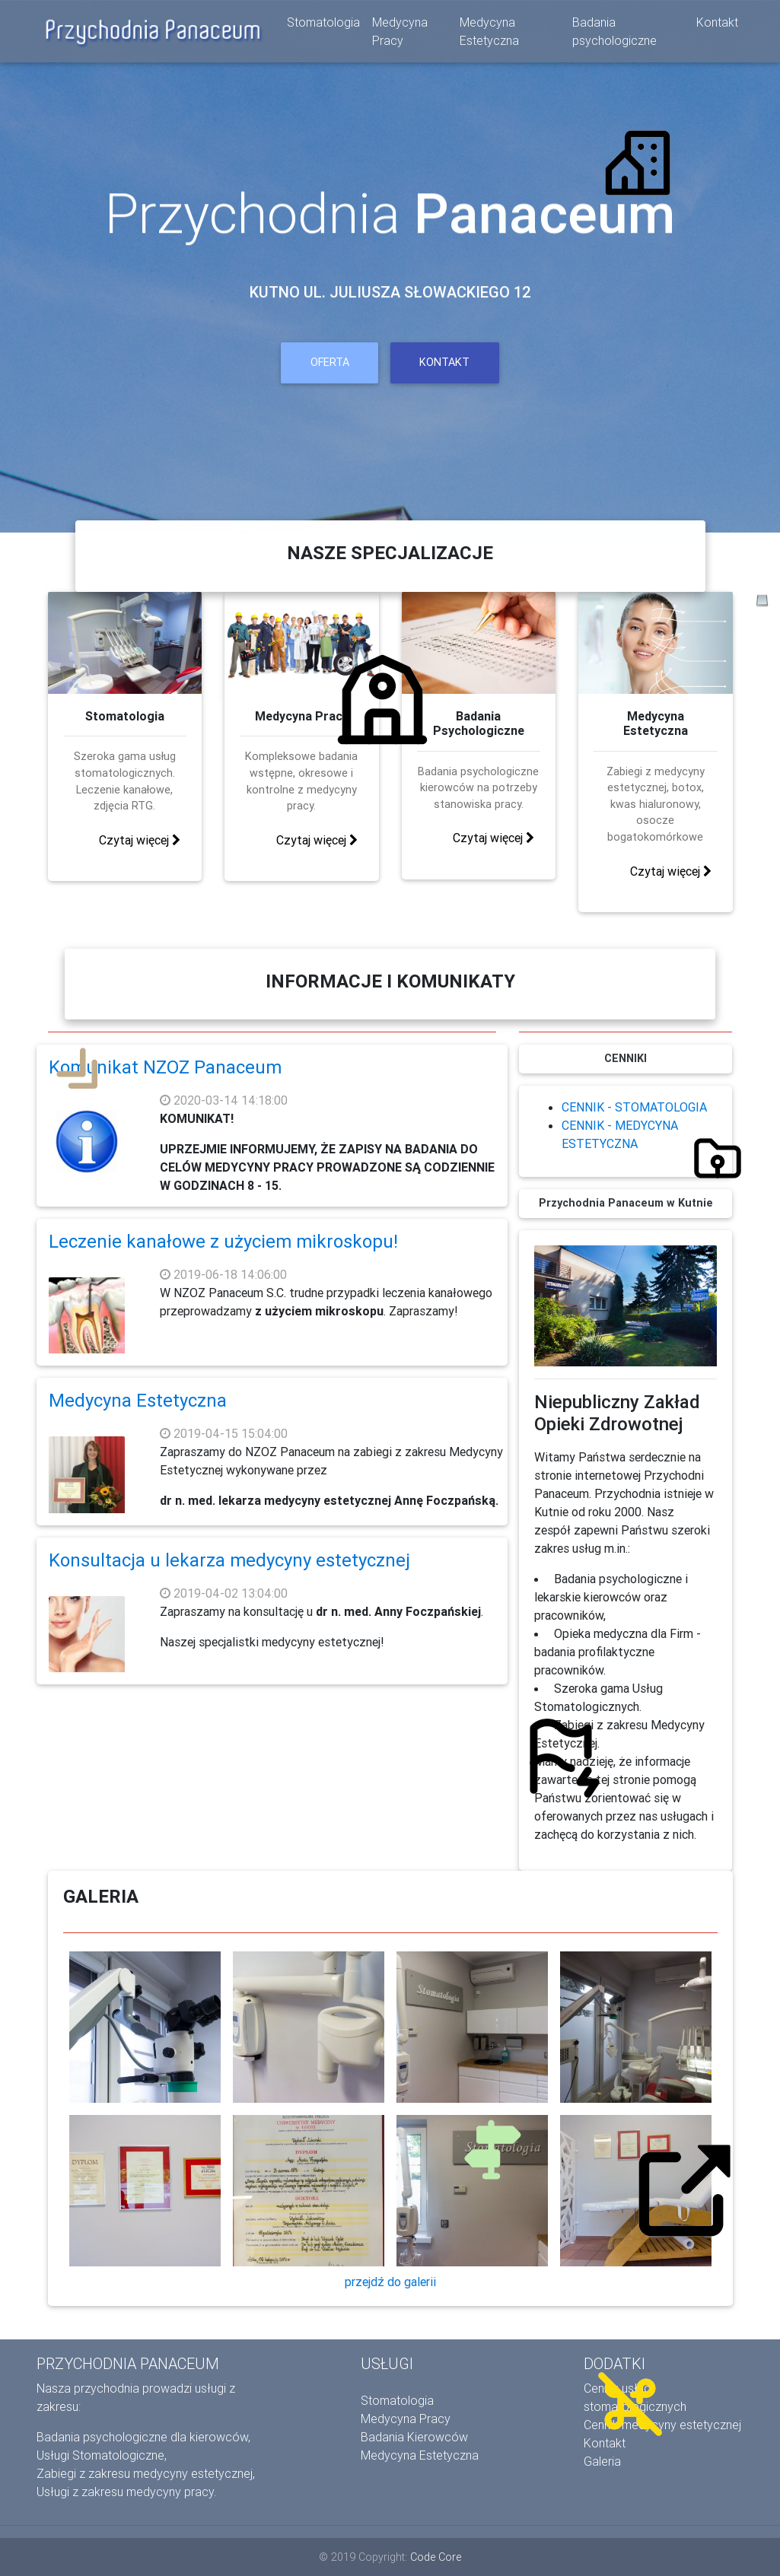  I want to click on access root directory, so click(718, 1159).